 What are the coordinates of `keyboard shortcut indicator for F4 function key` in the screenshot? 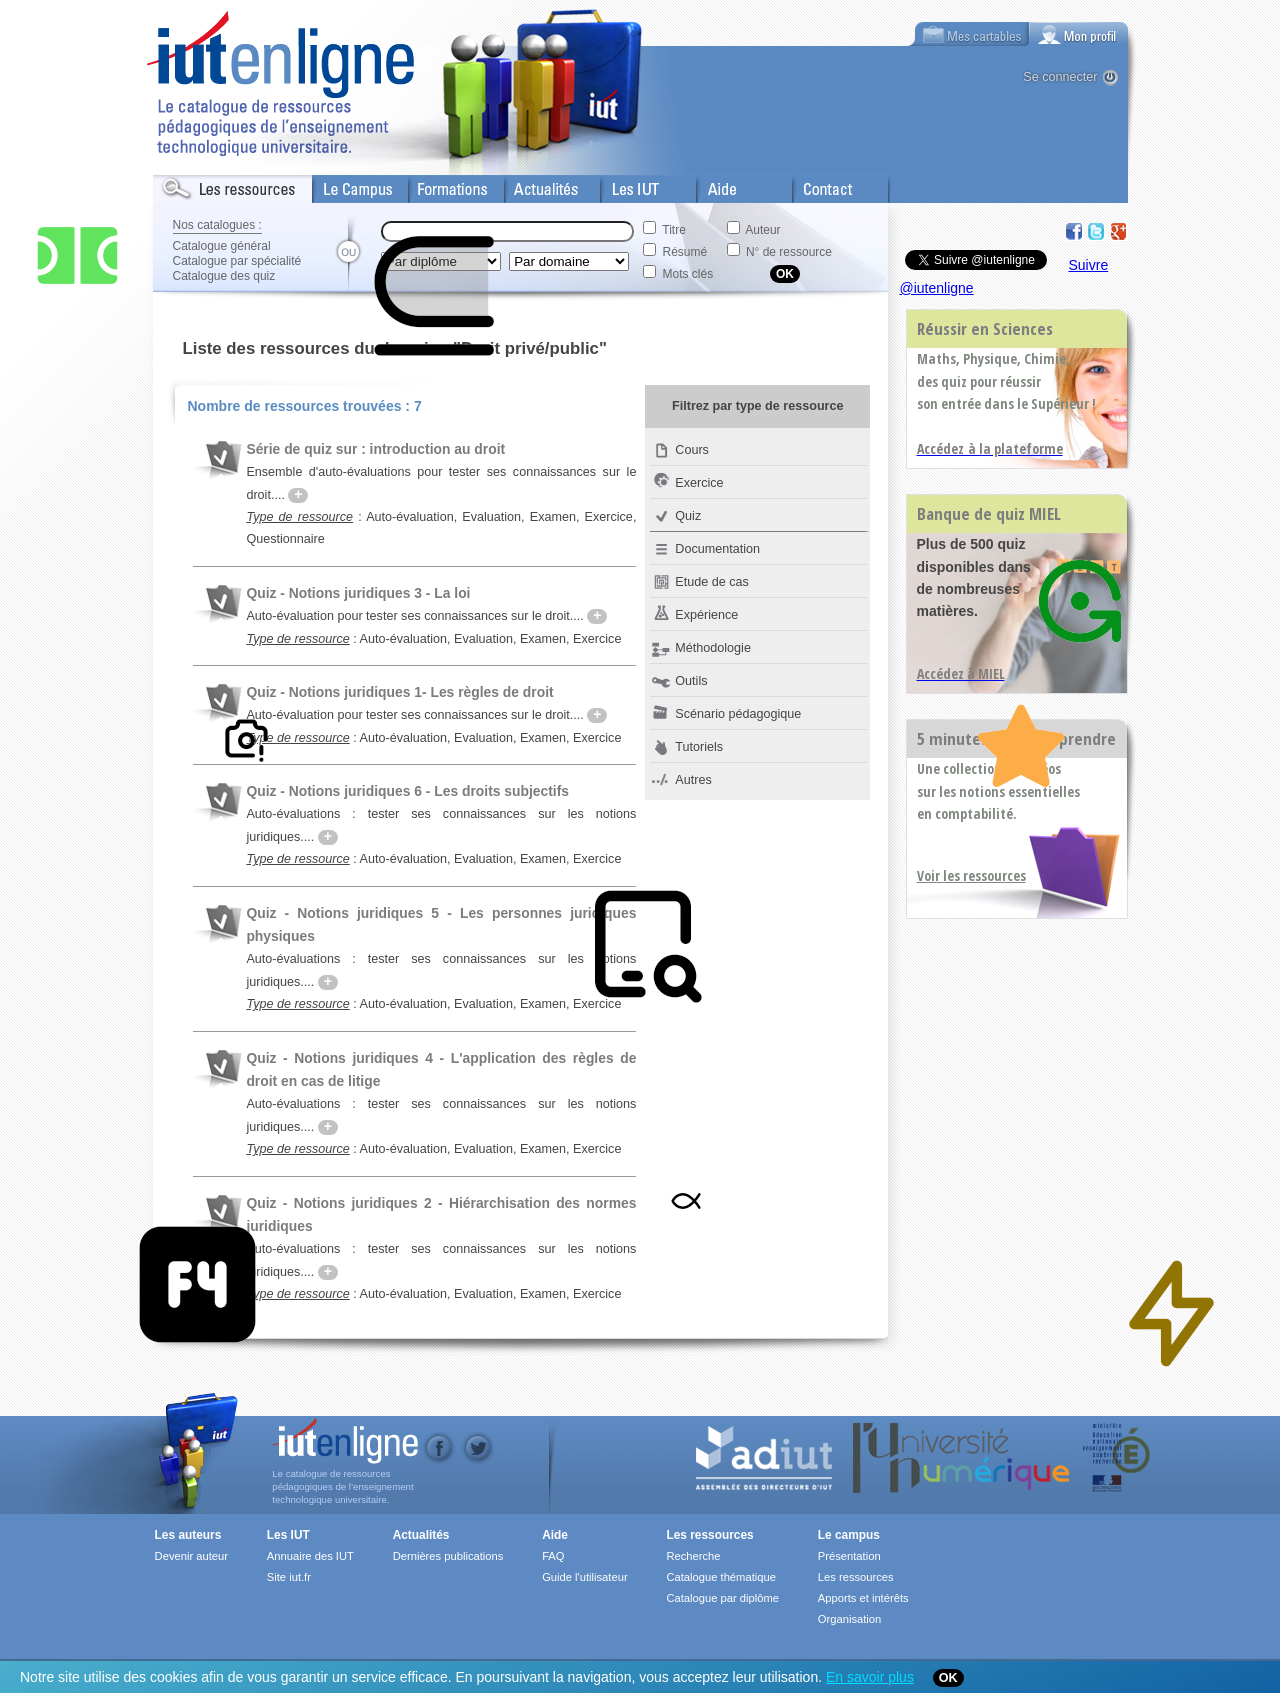 It's located at (197, 1284).